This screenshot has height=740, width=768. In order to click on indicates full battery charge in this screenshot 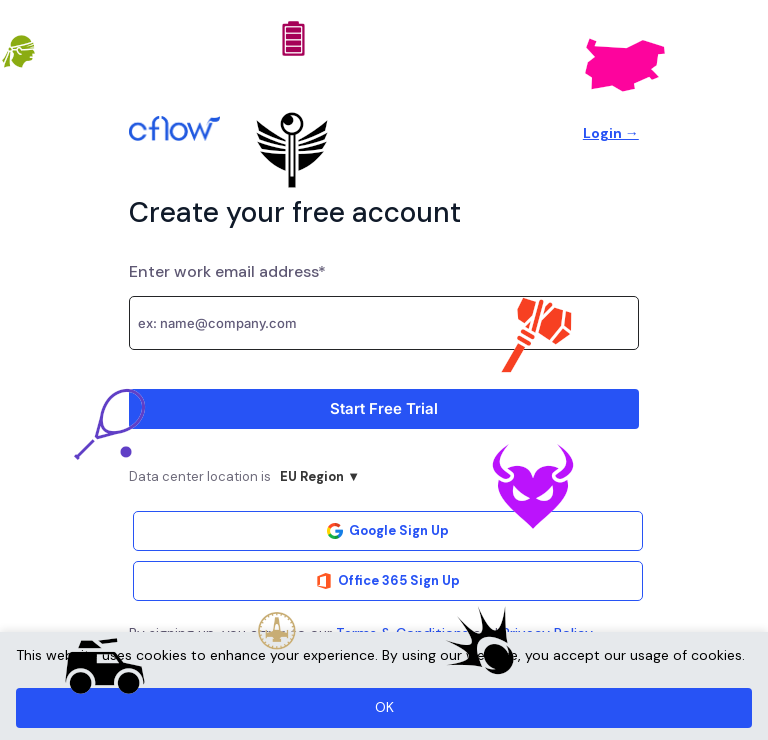, I will do `click(293, 38)`.